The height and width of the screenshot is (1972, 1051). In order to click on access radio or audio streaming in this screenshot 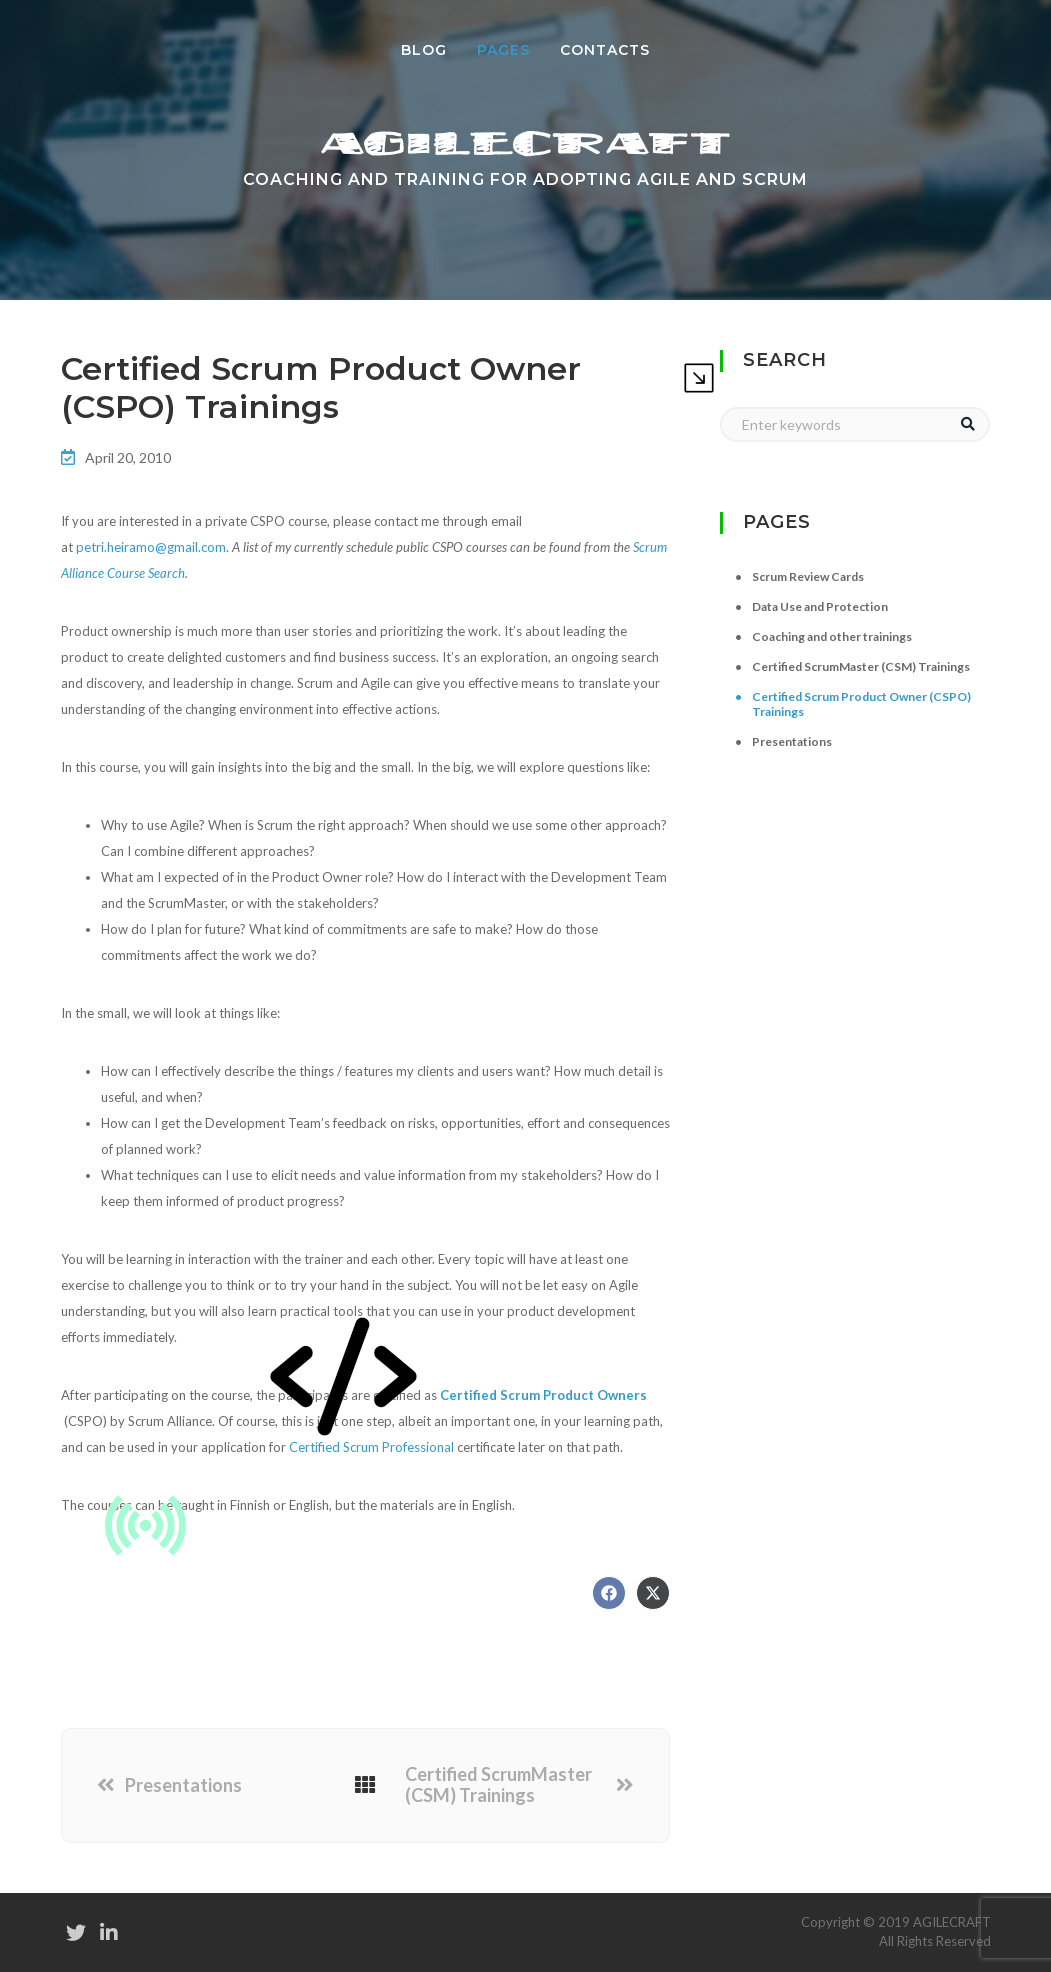, I will do `click(145, 1525)`.